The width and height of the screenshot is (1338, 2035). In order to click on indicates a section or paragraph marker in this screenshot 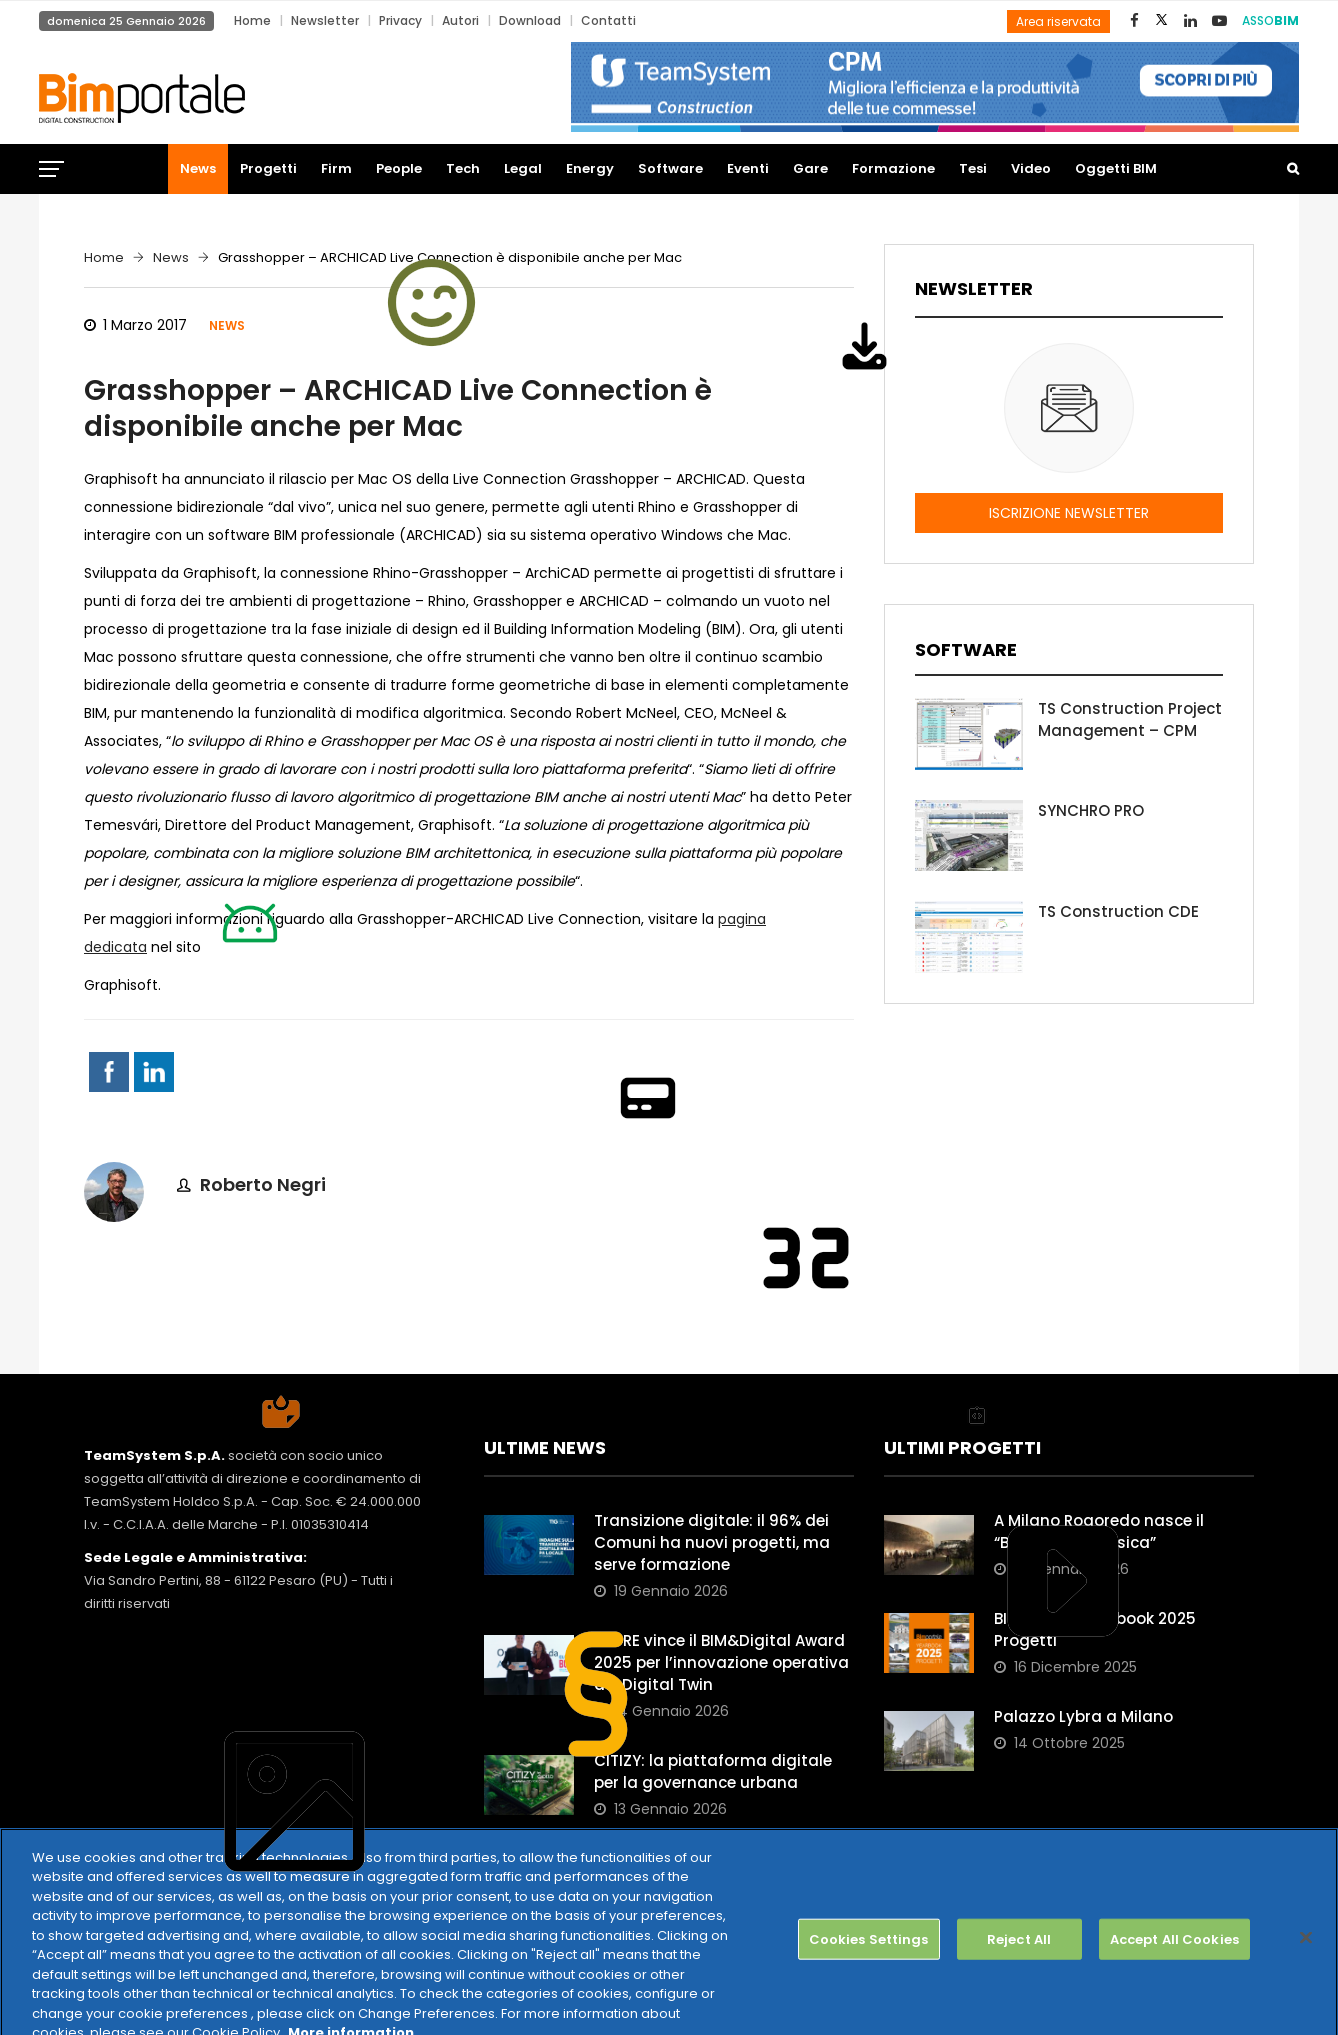, I will do `click(596, 1694)`.